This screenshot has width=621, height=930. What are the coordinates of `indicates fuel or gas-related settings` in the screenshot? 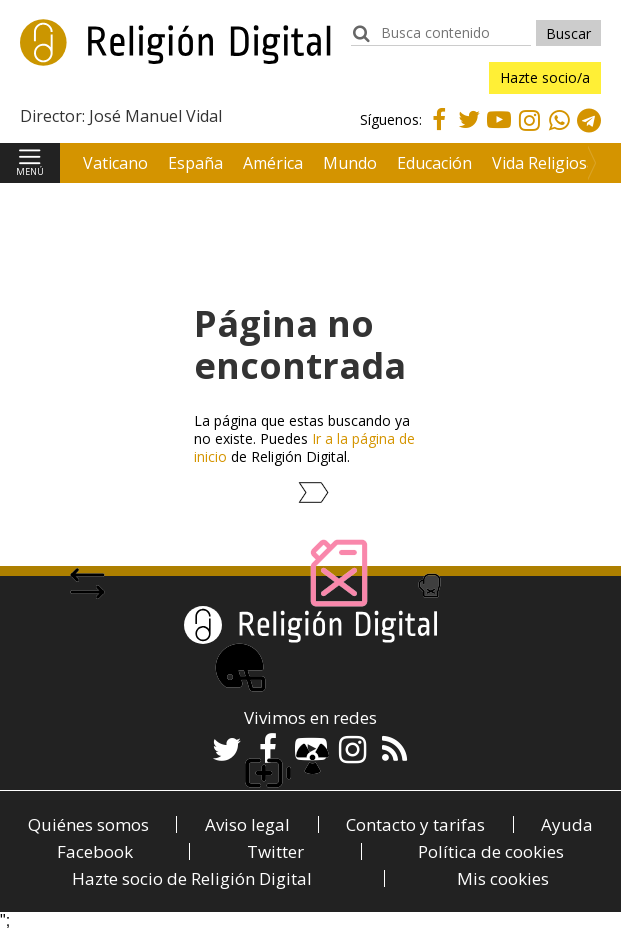 It's located at (339, 573).